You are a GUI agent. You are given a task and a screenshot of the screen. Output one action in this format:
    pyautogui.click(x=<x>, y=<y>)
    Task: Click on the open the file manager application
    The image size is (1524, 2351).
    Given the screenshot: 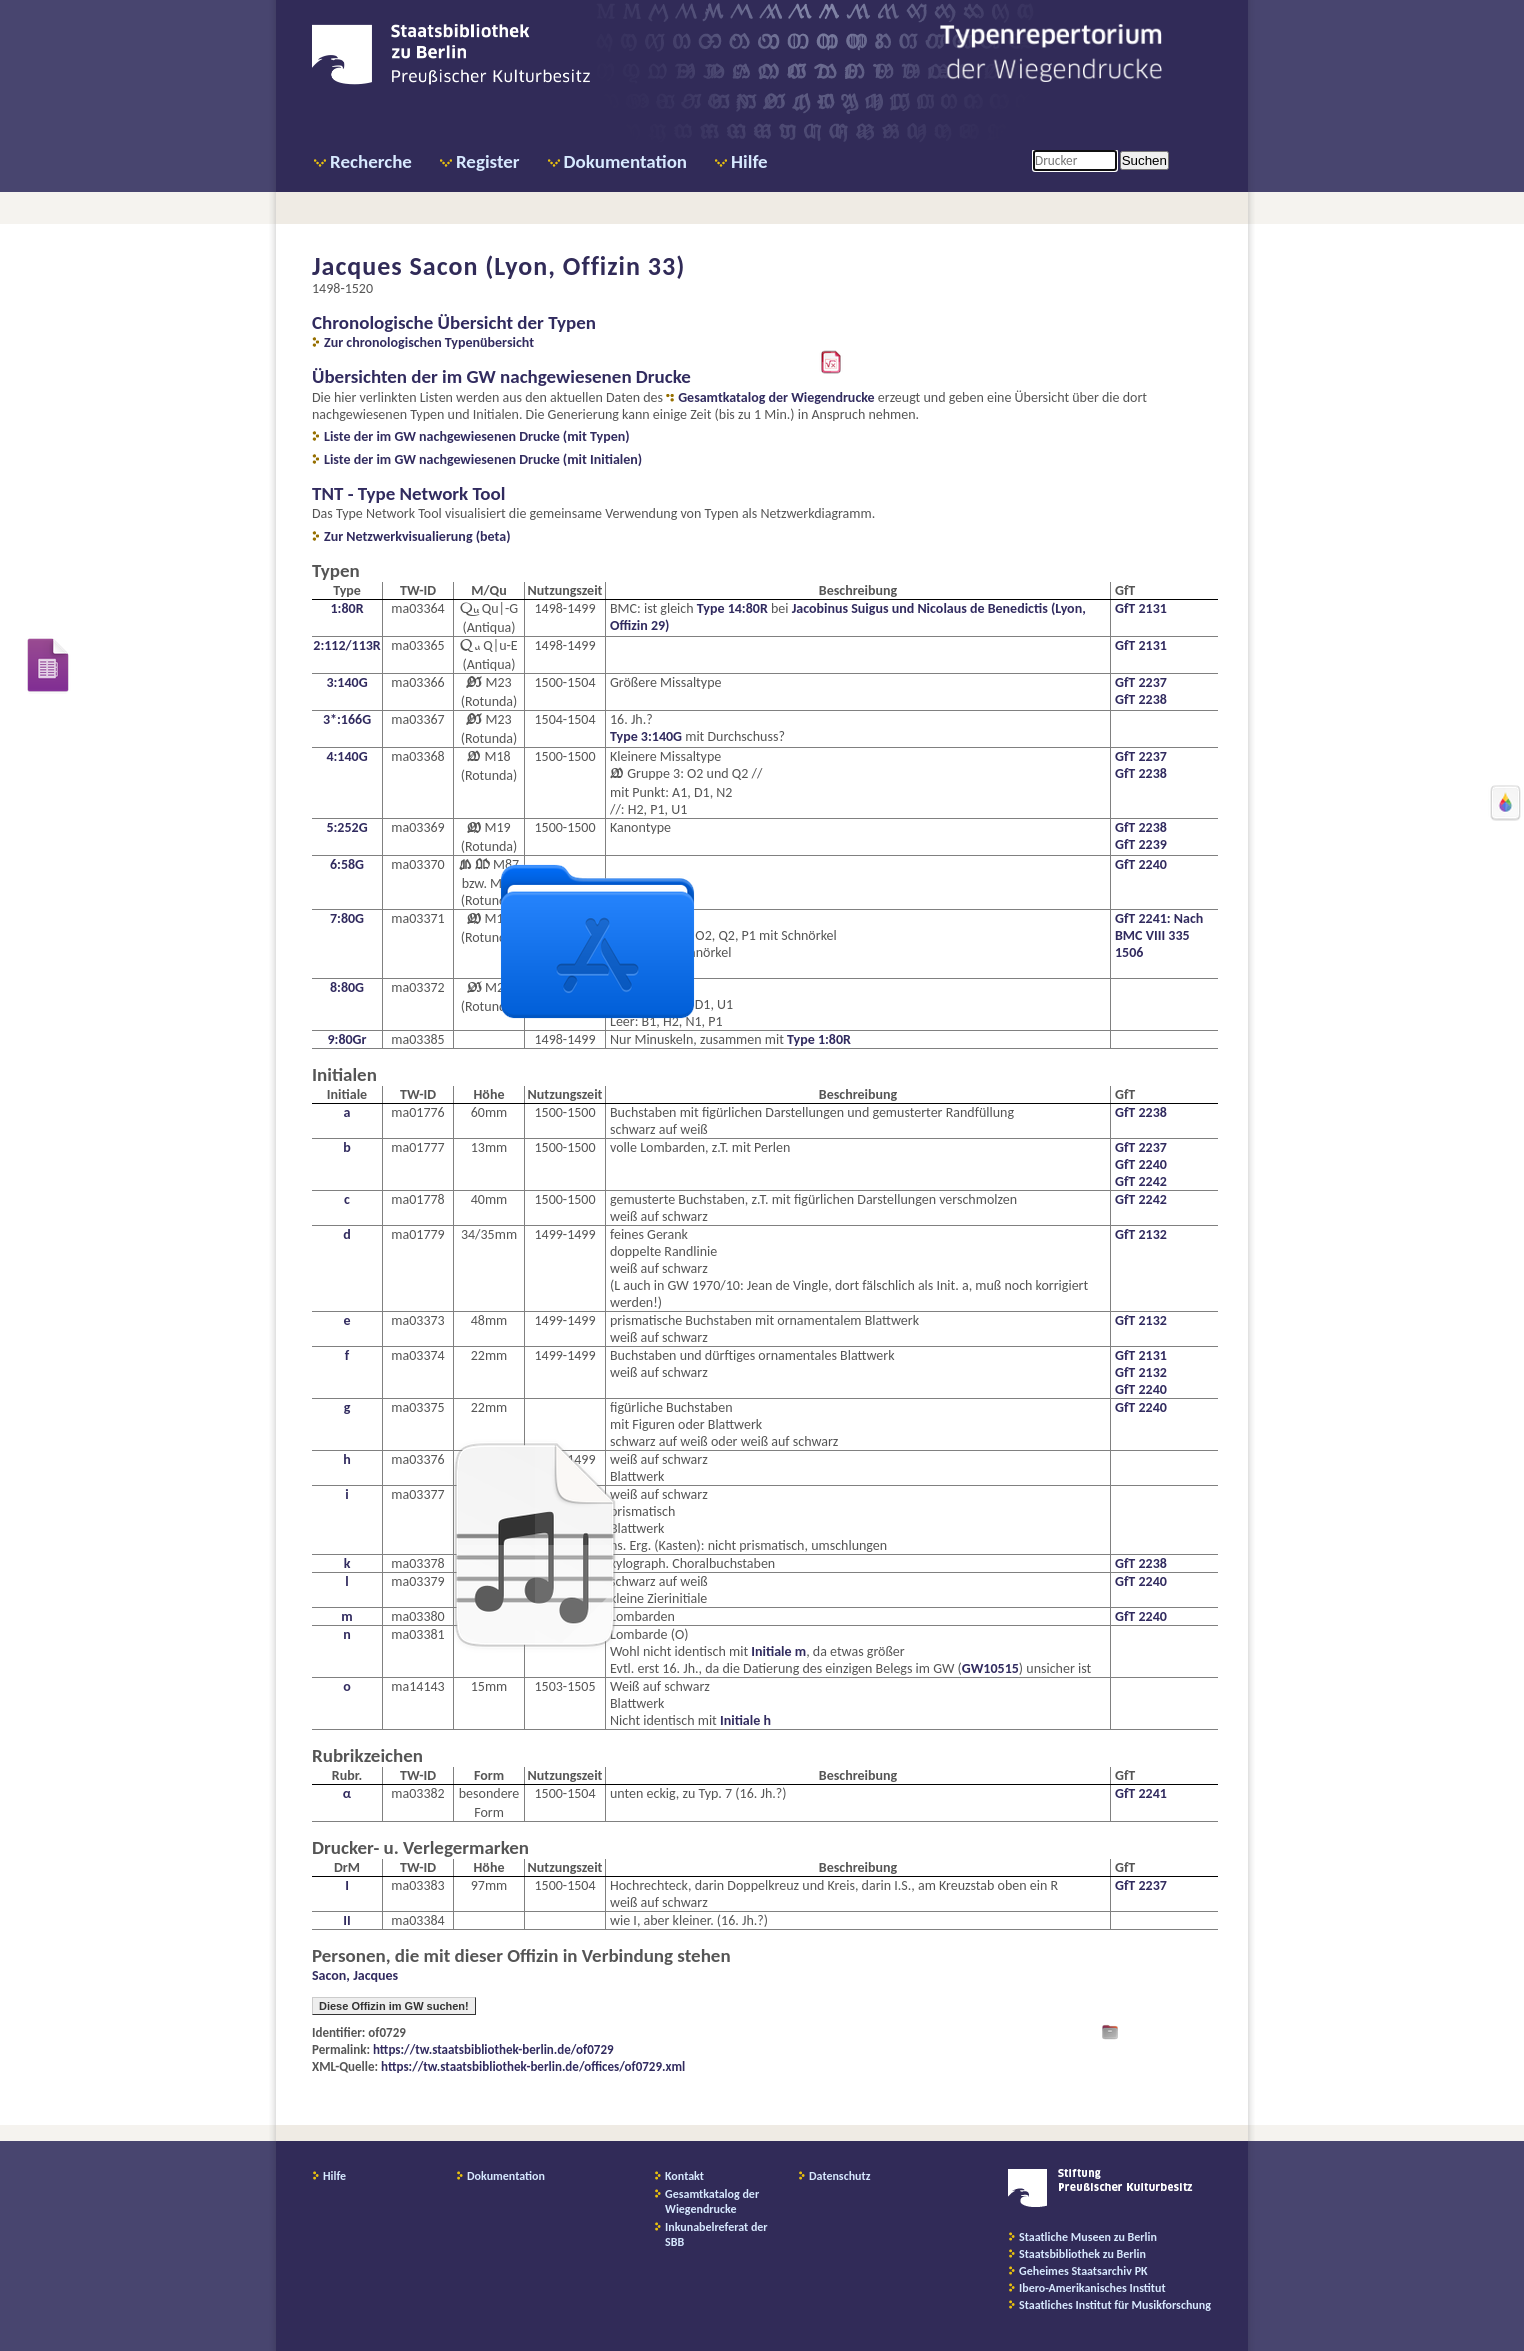 What is the action you would take?
    pyautogui.click(x=1110, y=2032)
    